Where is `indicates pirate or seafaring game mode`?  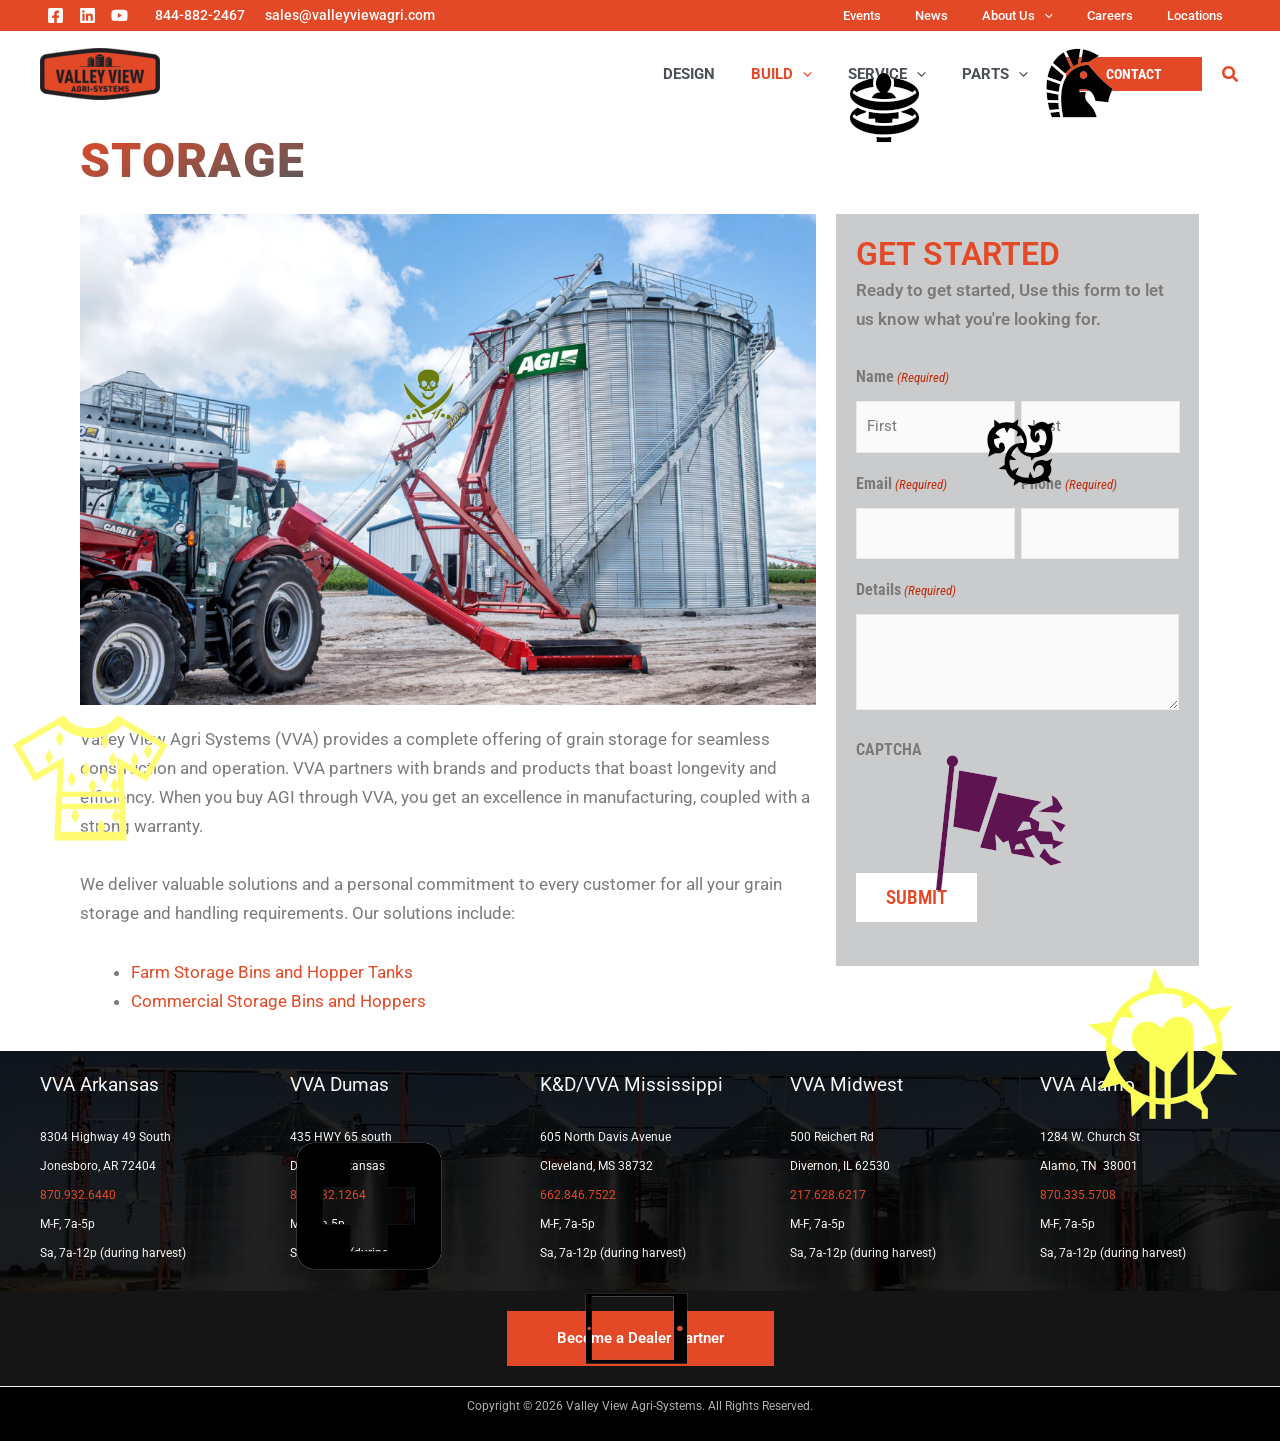 indicates pirate or seafaring game mode is located at coordinates (428, 394).